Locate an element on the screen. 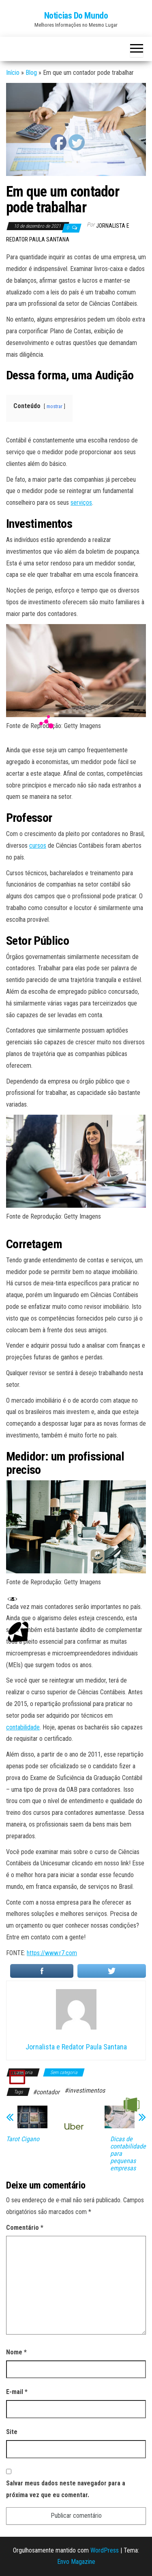 Image resolution: width=152 pixels, height=2576 pixels. open GroupMe messaging app is located at coordinates (97, 1557).